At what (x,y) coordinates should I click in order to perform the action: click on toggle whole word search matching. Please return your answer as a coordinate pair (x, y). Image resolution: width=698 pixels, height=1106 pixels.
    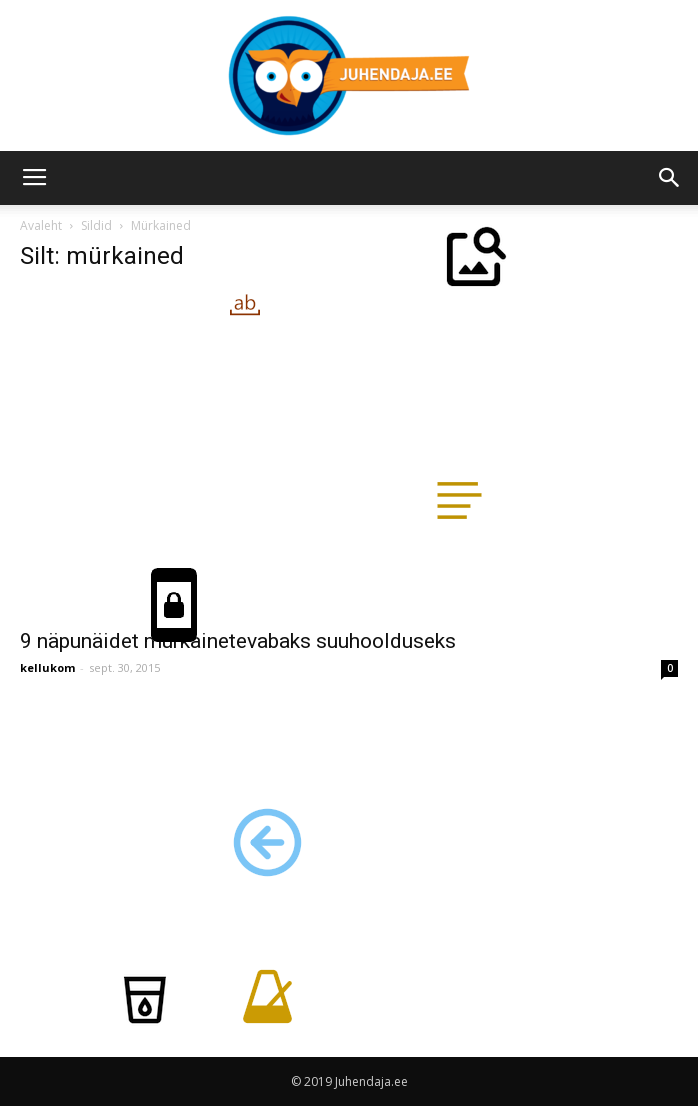
    Looking at the image, I should click on (245, 304).